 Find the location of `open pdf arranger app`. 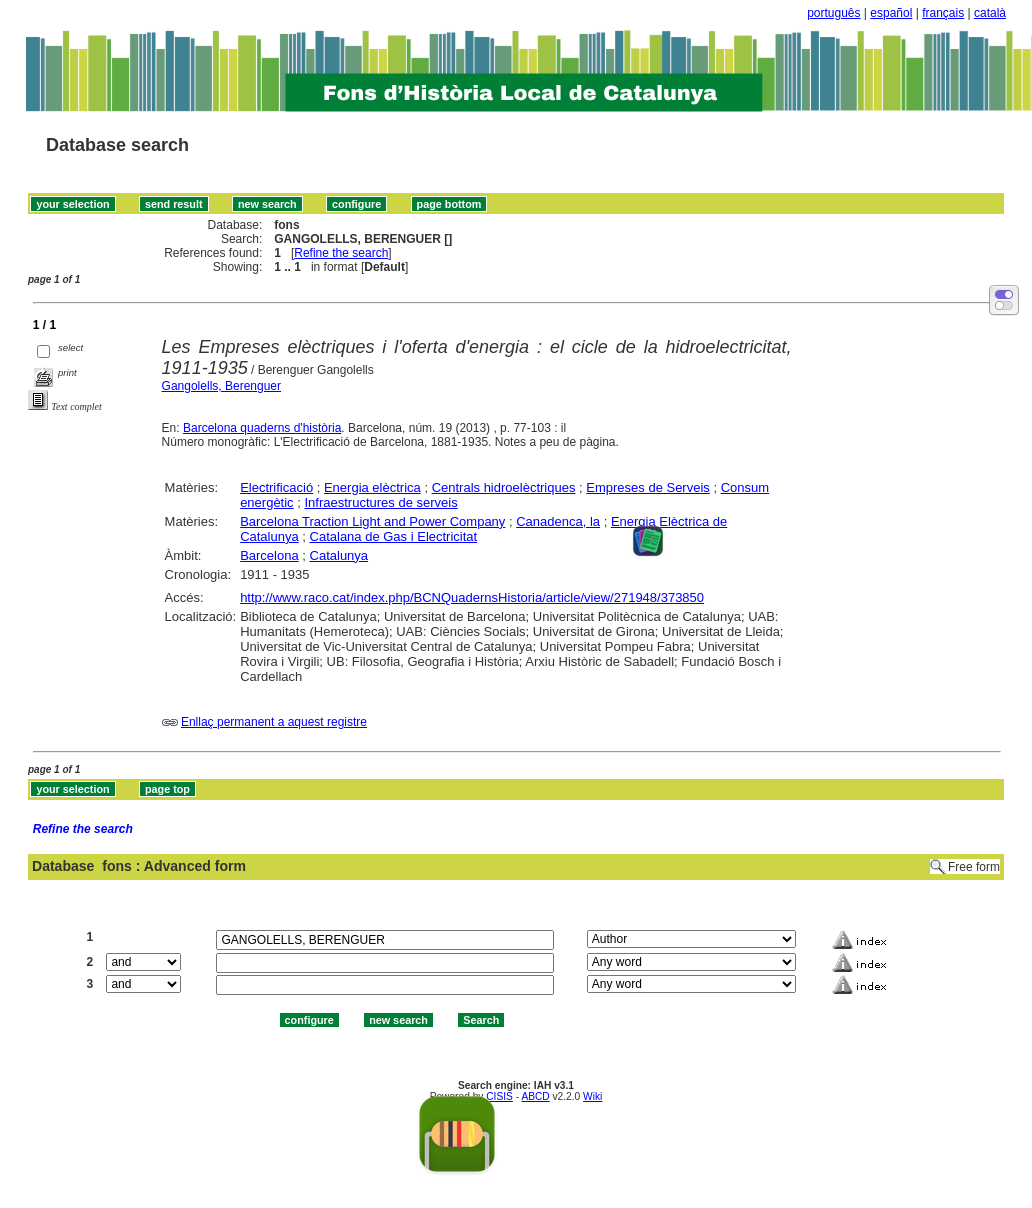

open pdf arranger app is located at coordinates (648, 541).